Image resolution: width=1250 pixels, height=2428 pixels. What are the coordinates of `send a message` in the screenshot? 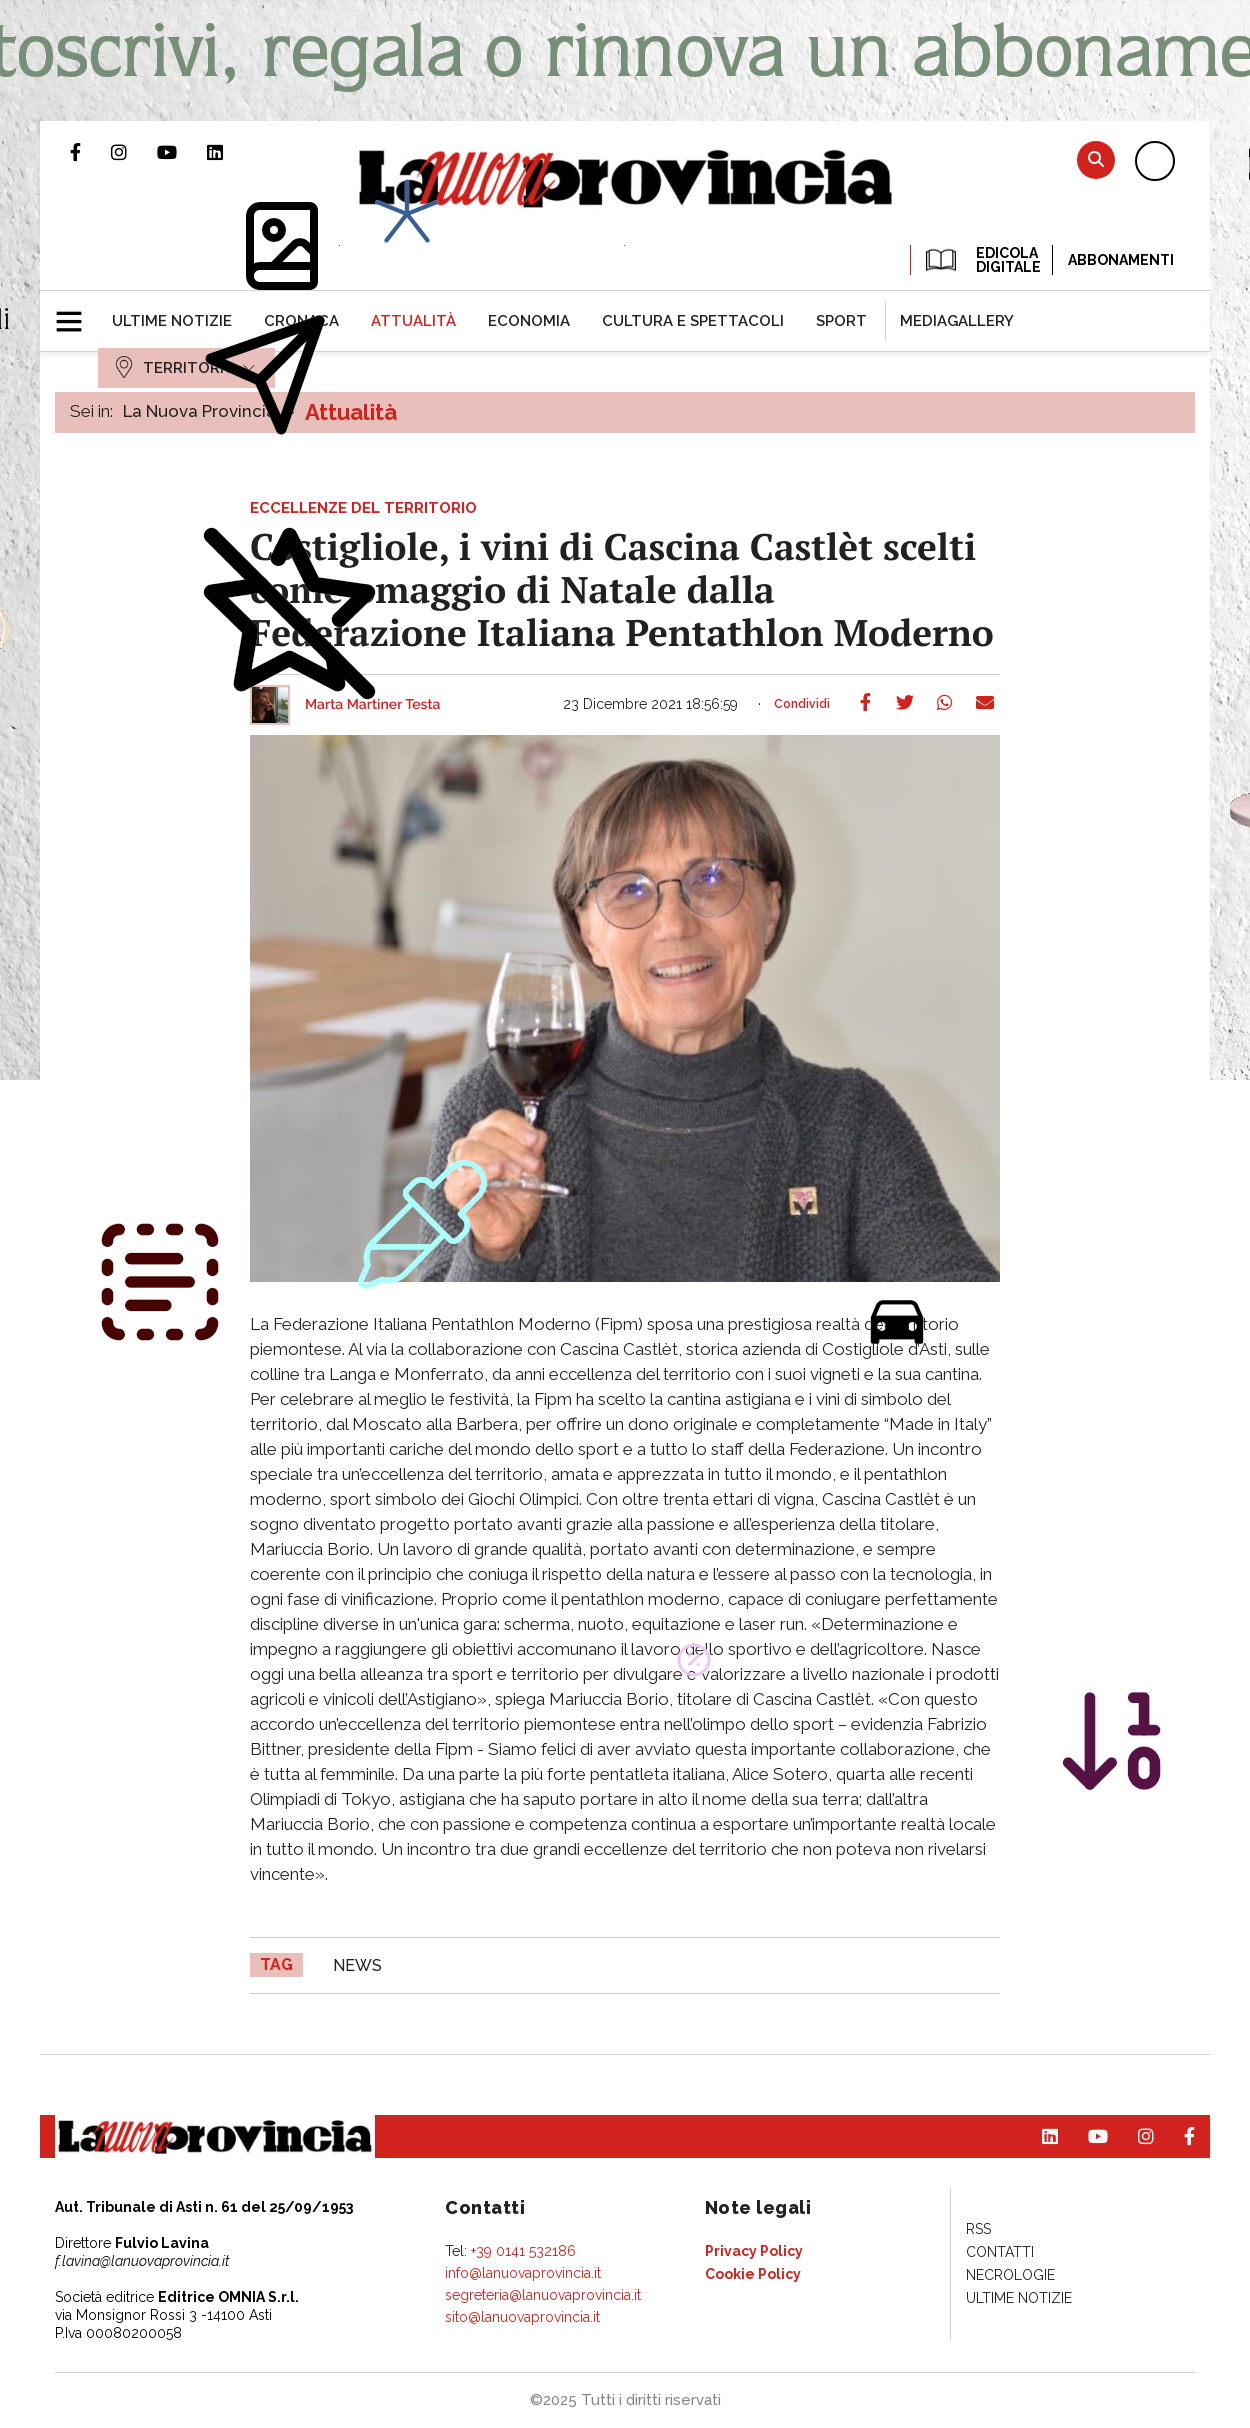 It's located at (265, 375).